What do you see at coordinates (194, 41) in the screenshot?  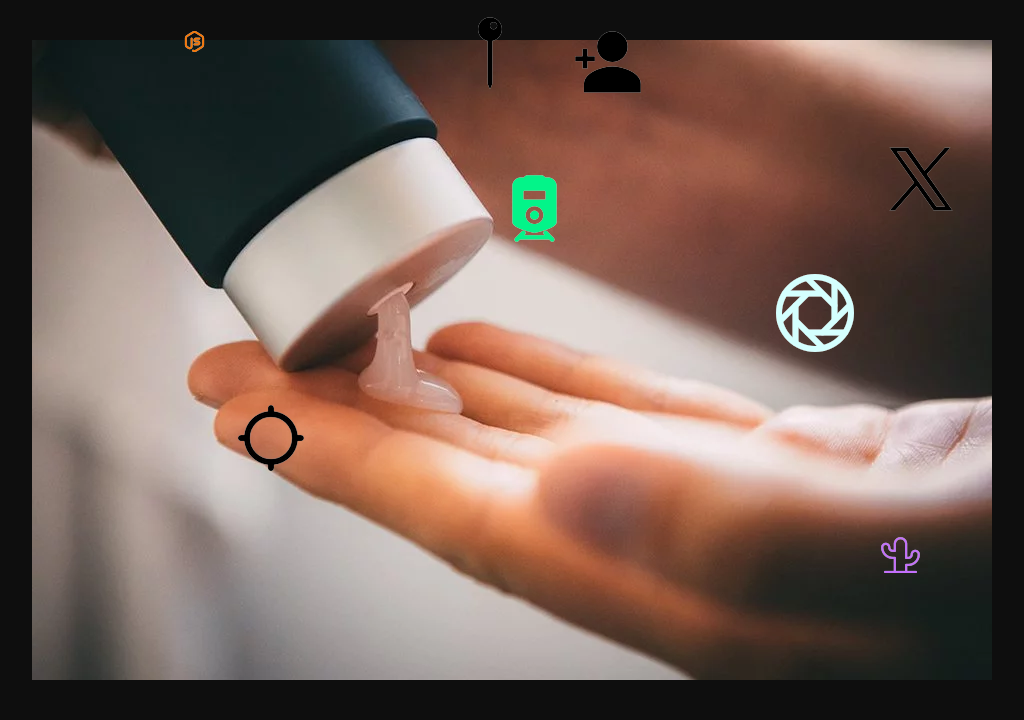 I see `indicates node.js technology or runtime environment` at bounding box center [194, 41].